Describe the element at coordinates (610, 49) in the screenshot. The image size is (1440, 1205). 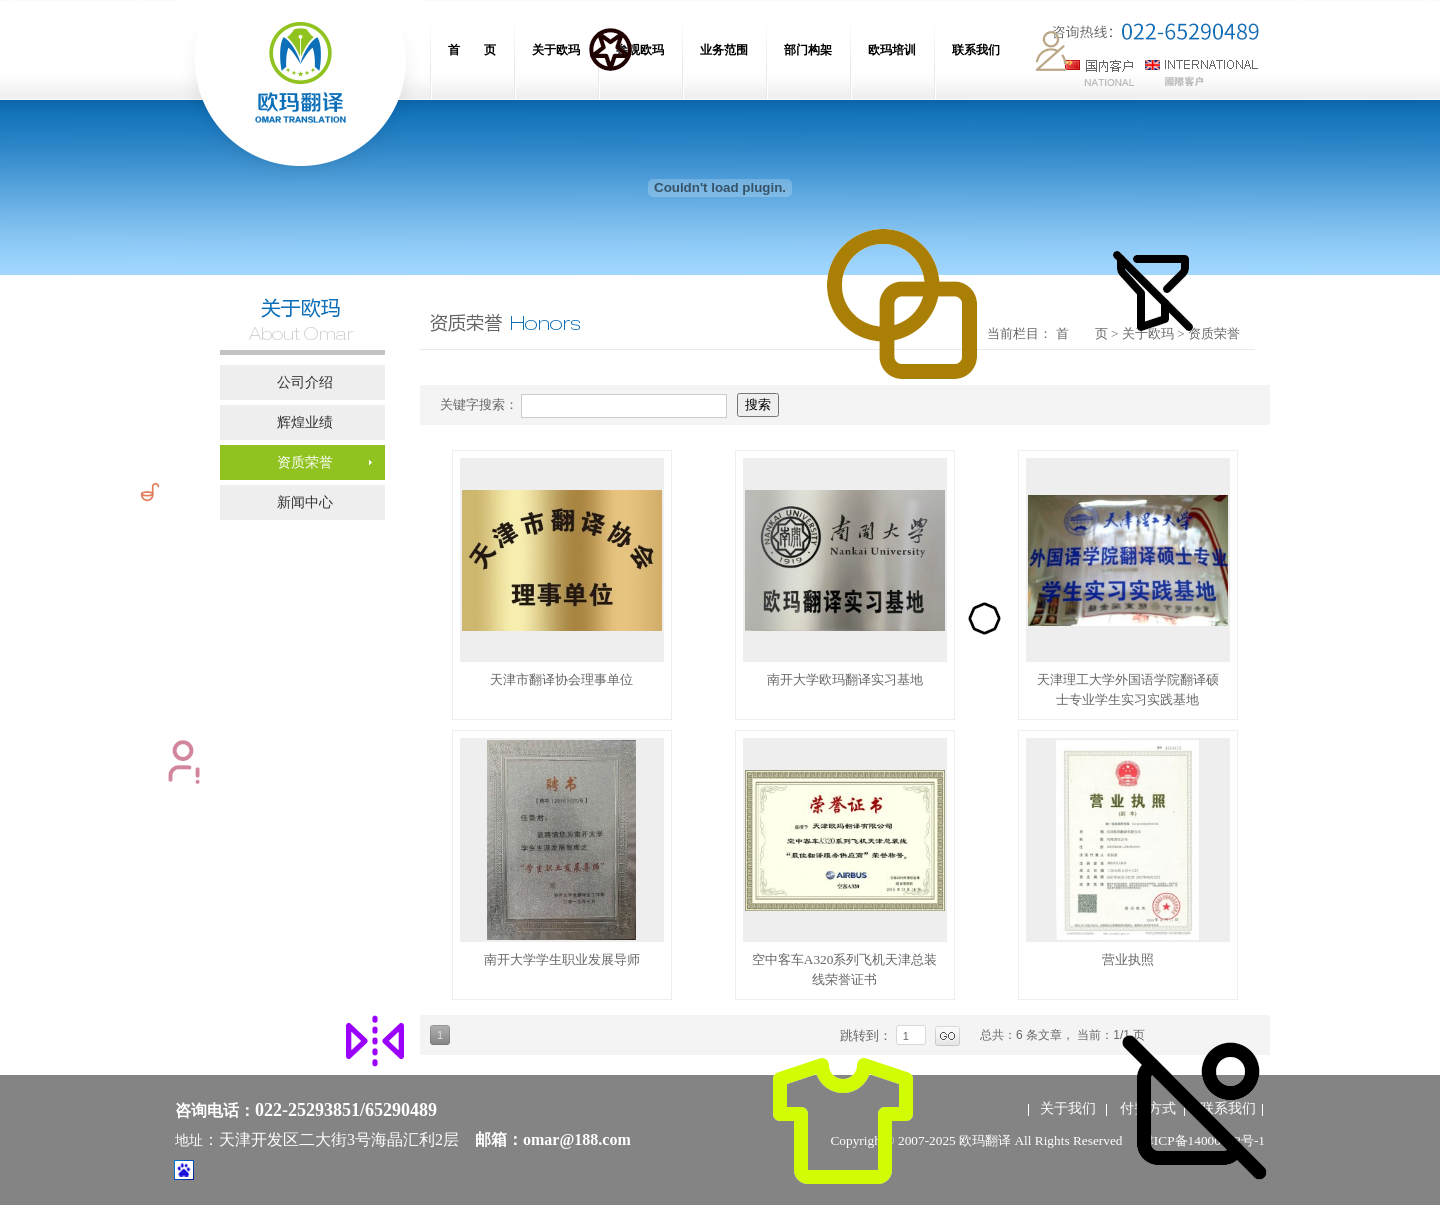
I see `access occult or mystical themed content` at that location.